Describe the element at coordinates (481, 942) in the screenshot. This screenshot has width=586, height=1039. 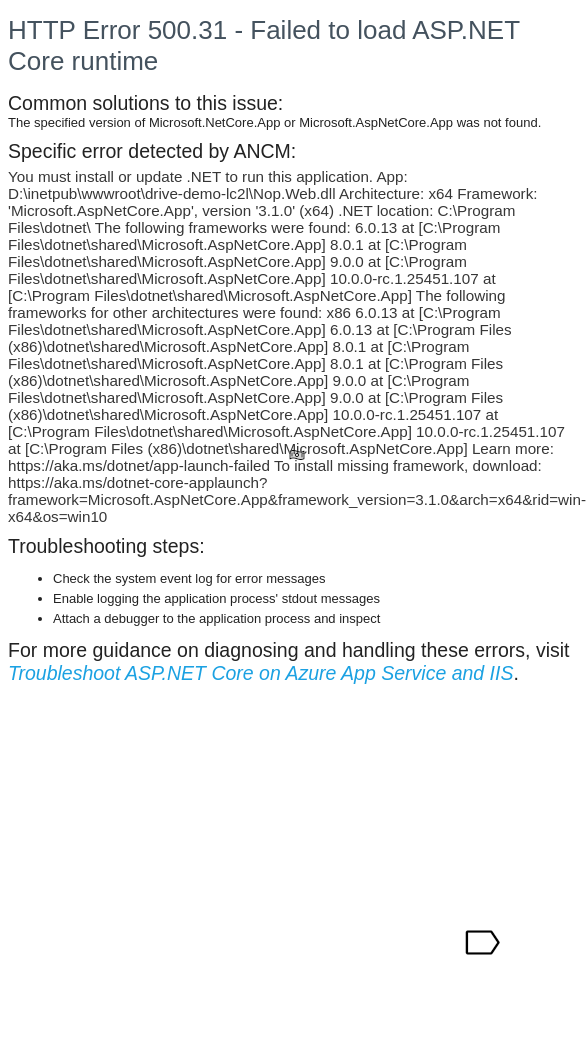
I see `add a tag or label to an item` at that location.